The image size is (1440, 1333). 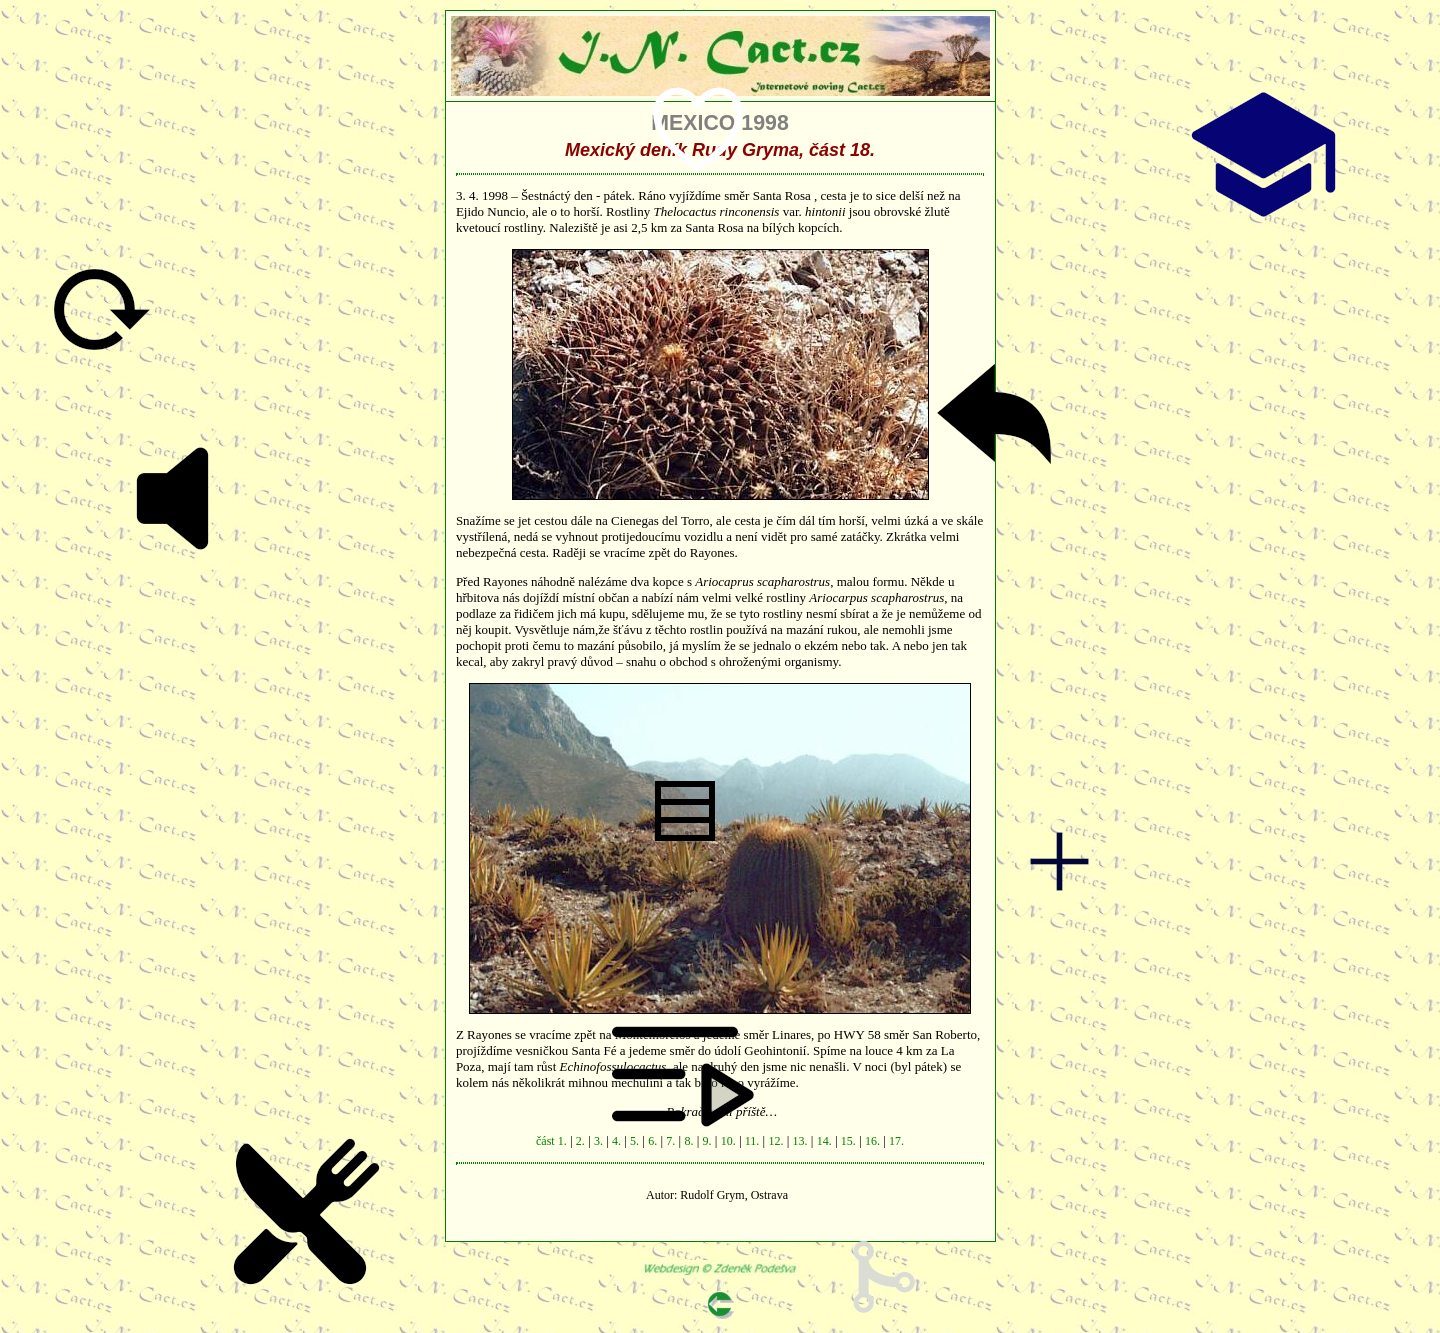 I want to click on view data in row layout, so click(x=685, y=811).